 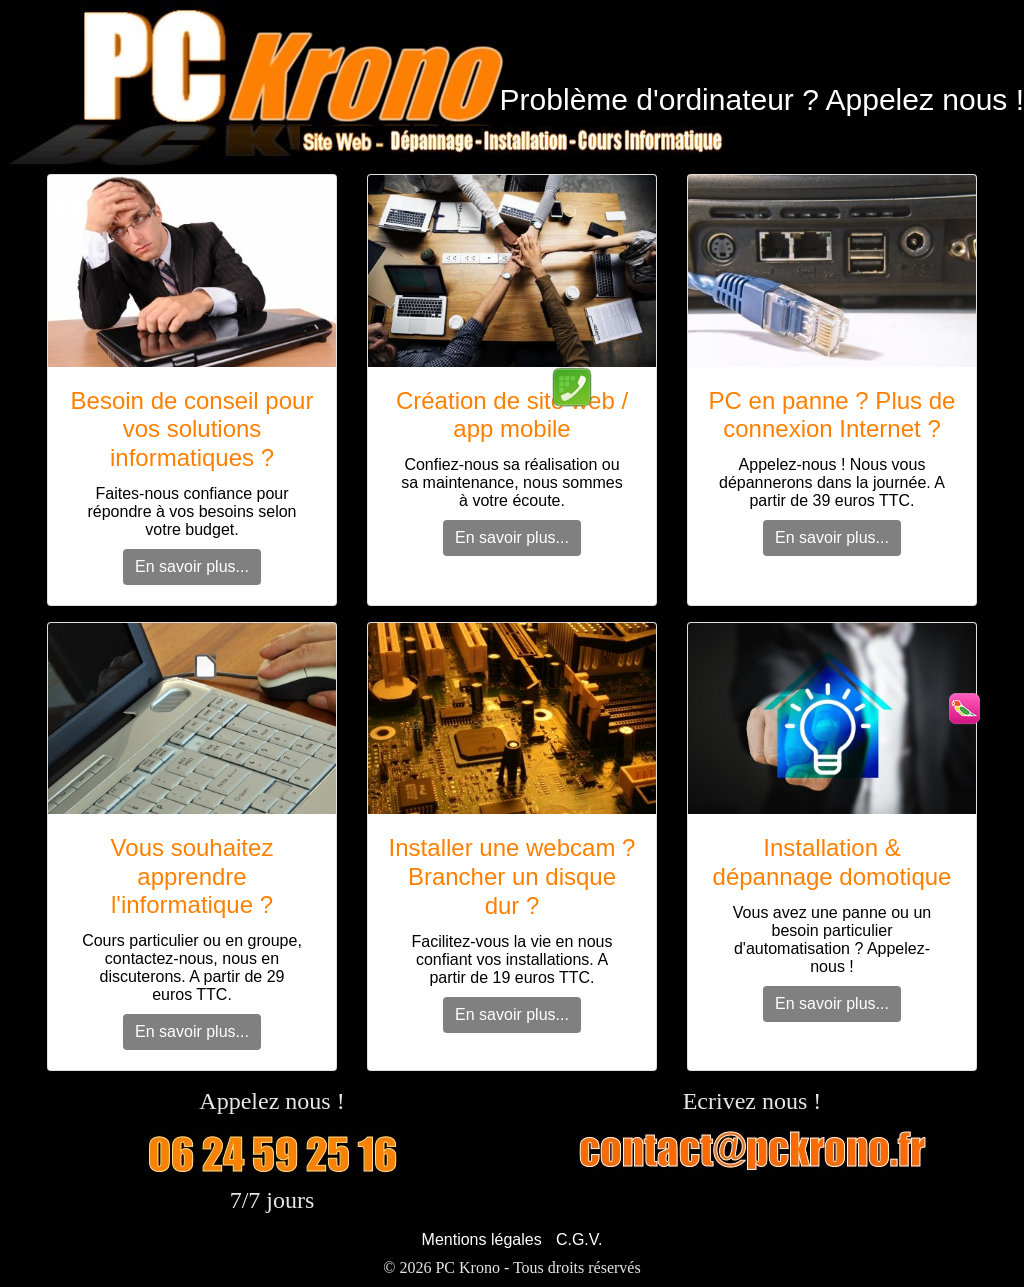 I want to click on open the phone or calls app, so click(x=572, y=387).